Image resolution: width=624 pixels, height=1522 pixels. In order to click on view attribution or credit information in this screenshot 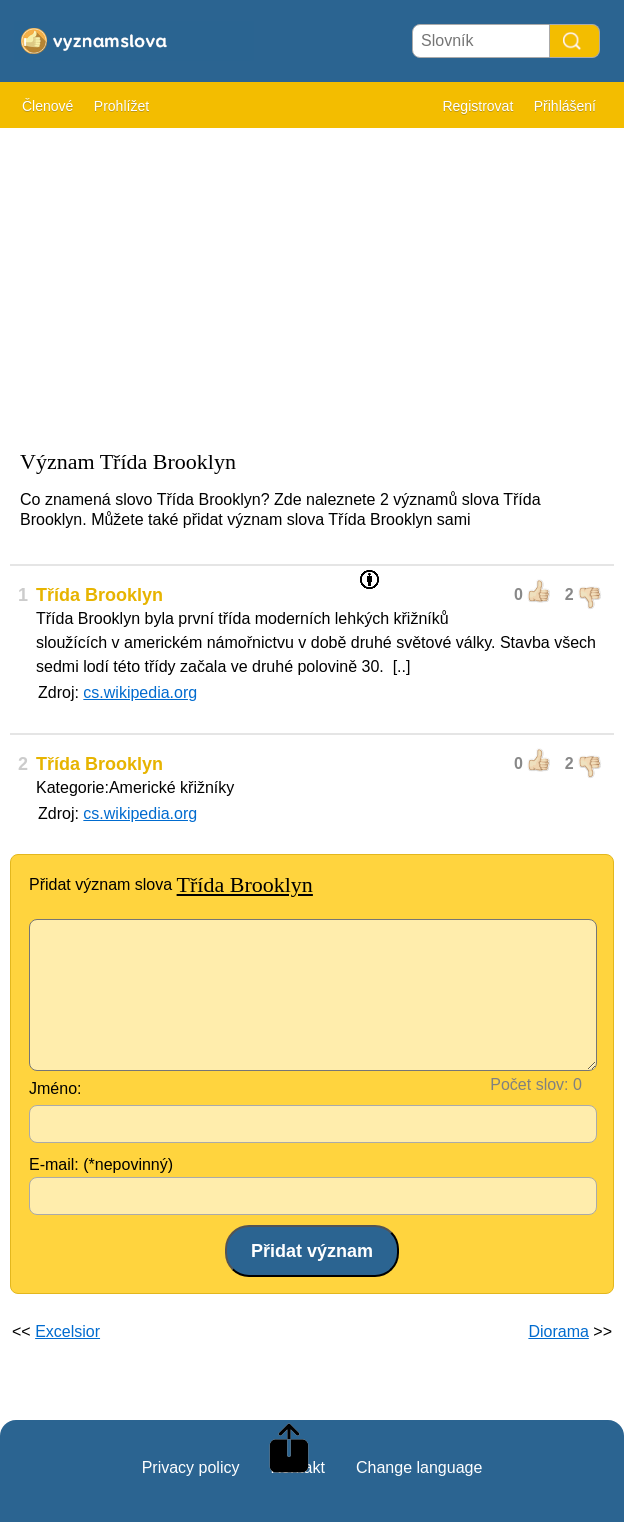, I will do `click(369, 579)`.